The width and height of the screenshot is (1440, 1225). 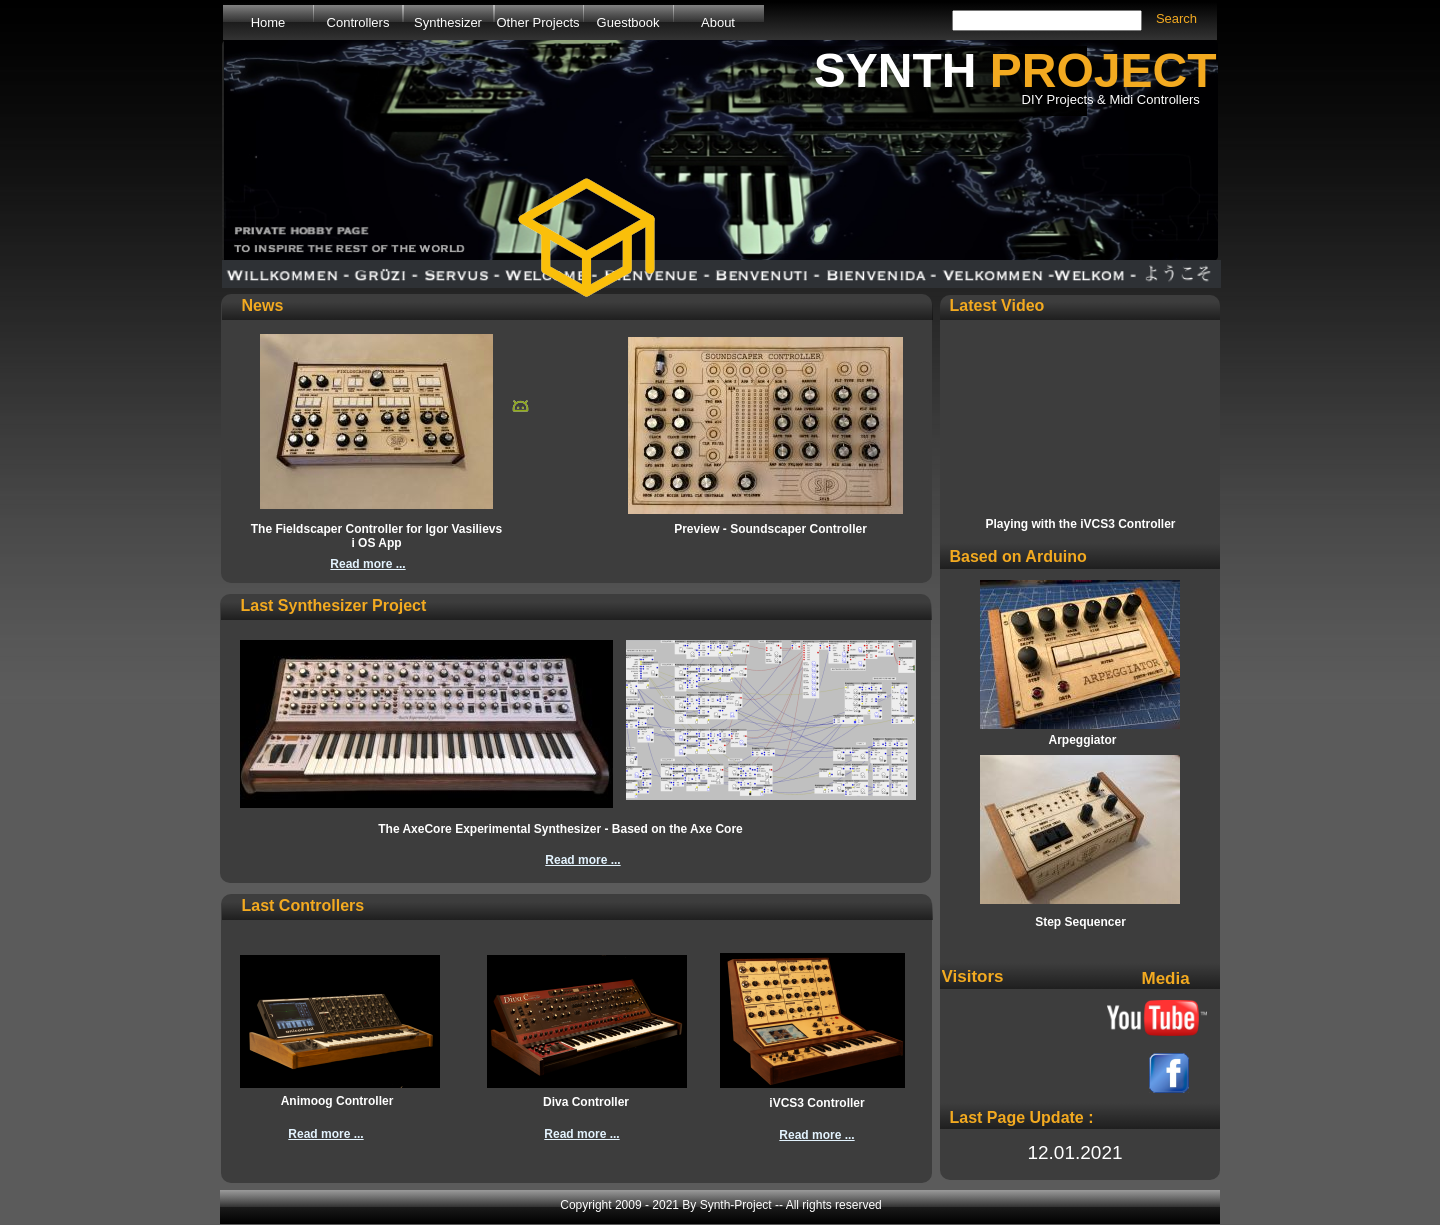 What do you see at coordinates (586, 237) in the screenshot?
I see `access education or learning content` at bounding box center [586, 237].